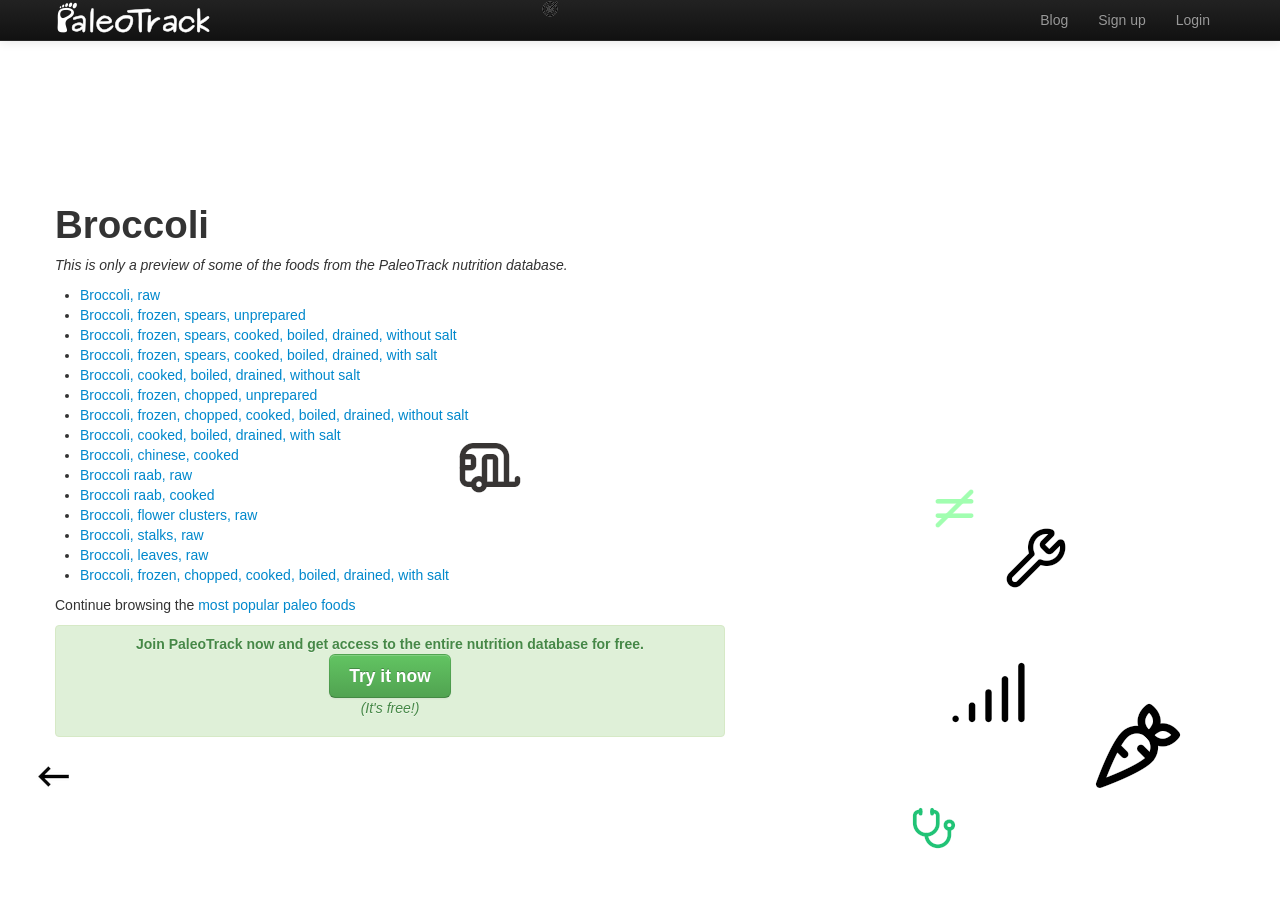  Describe the element at coordinates (954, 508) in the screenshot. I see `indicates values are not equal` at that location.